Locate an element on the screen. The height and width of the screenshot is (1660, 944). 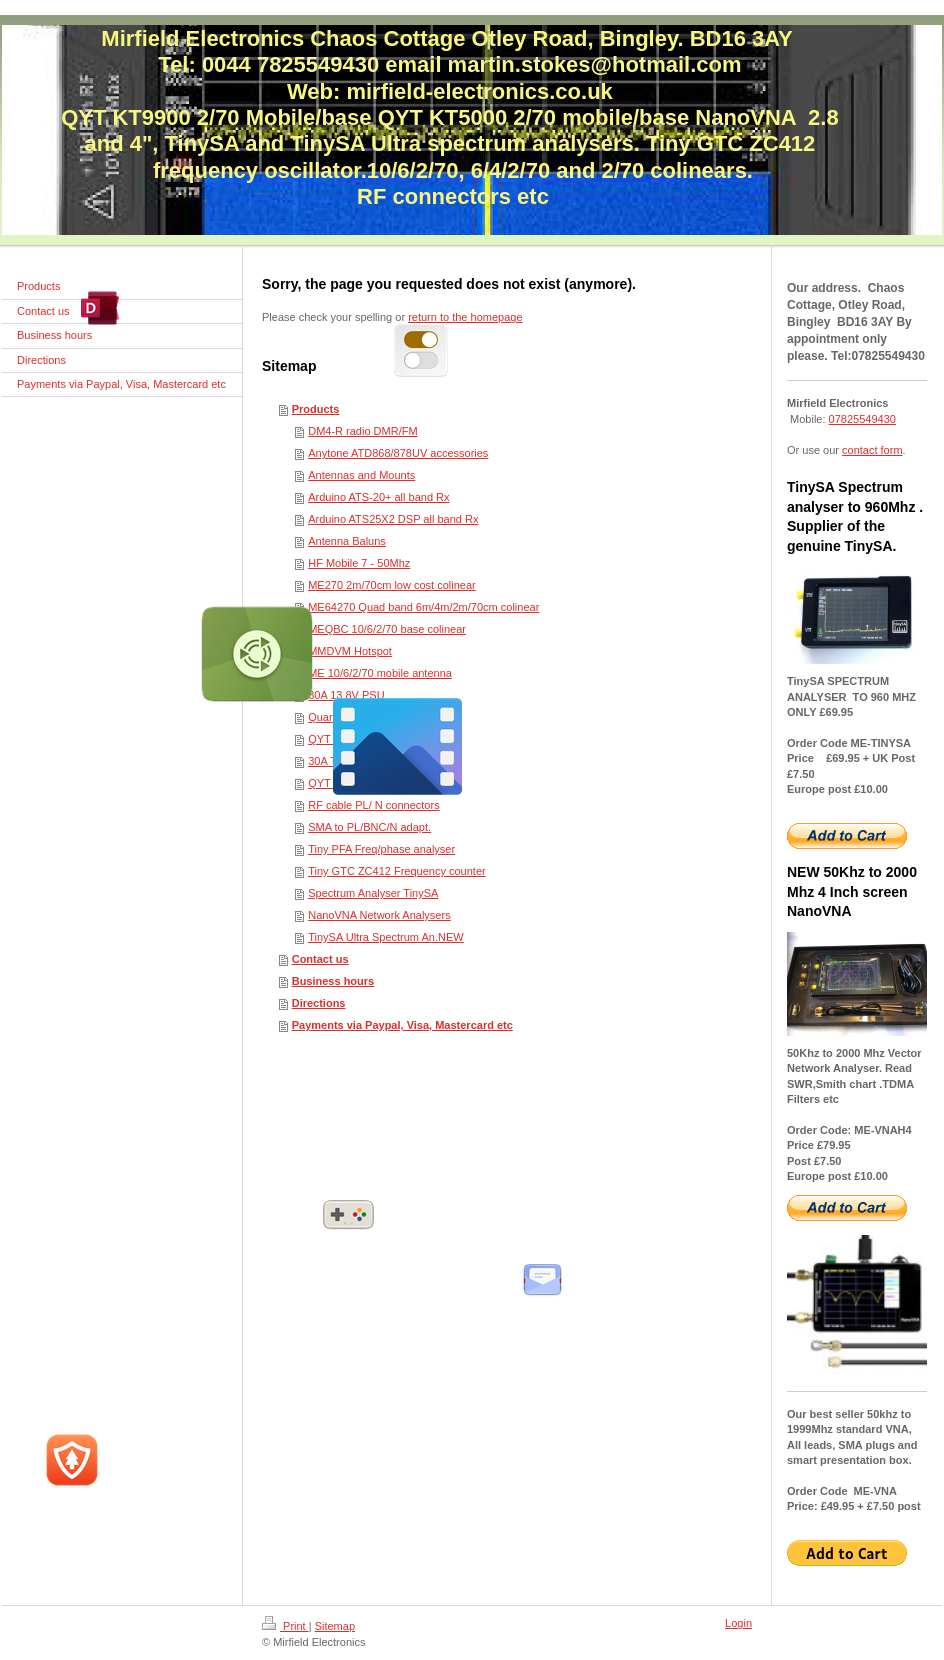
open gnome tweaks application is located at coordinates (421, 350).